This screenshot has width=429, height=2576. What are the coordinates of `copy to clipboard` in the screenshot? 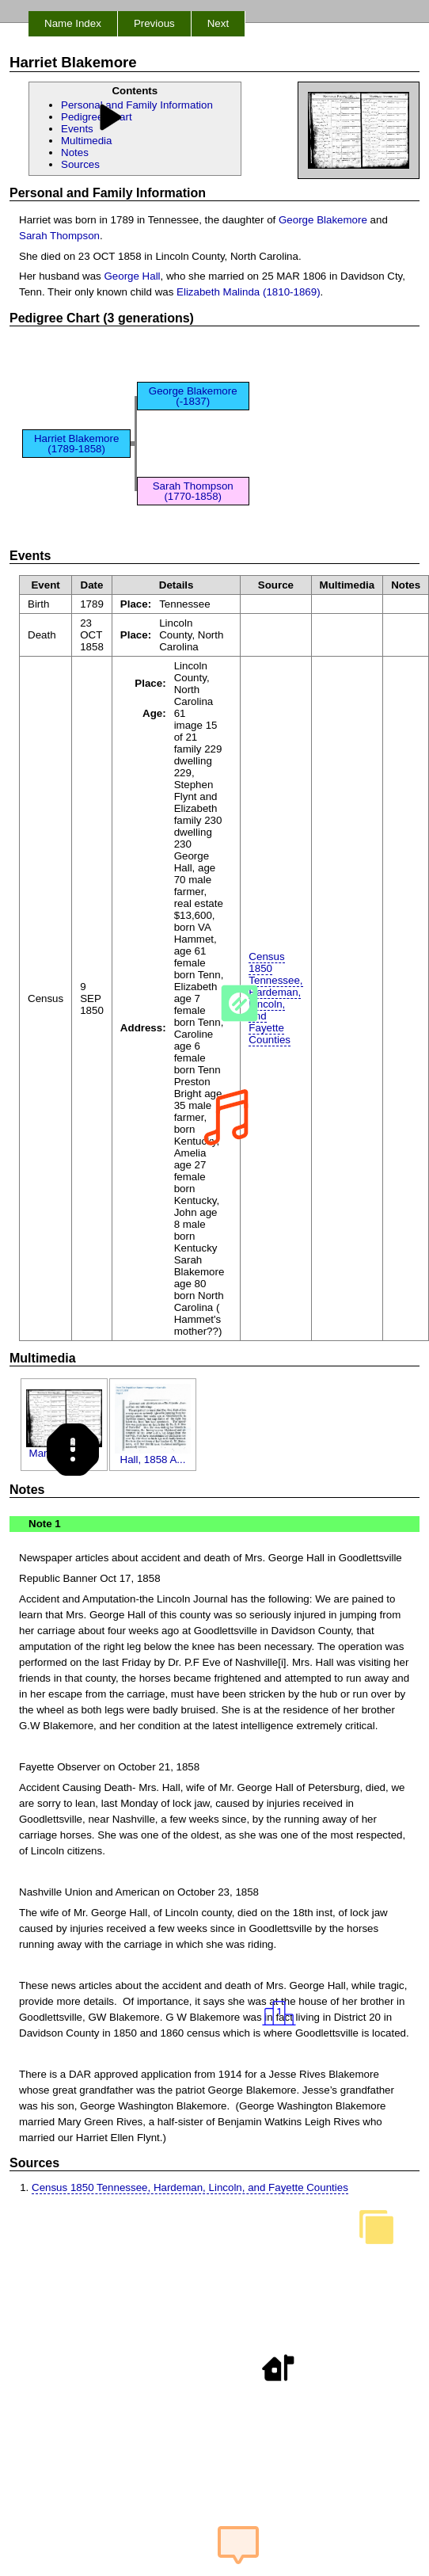 It's located at (376, 2227).